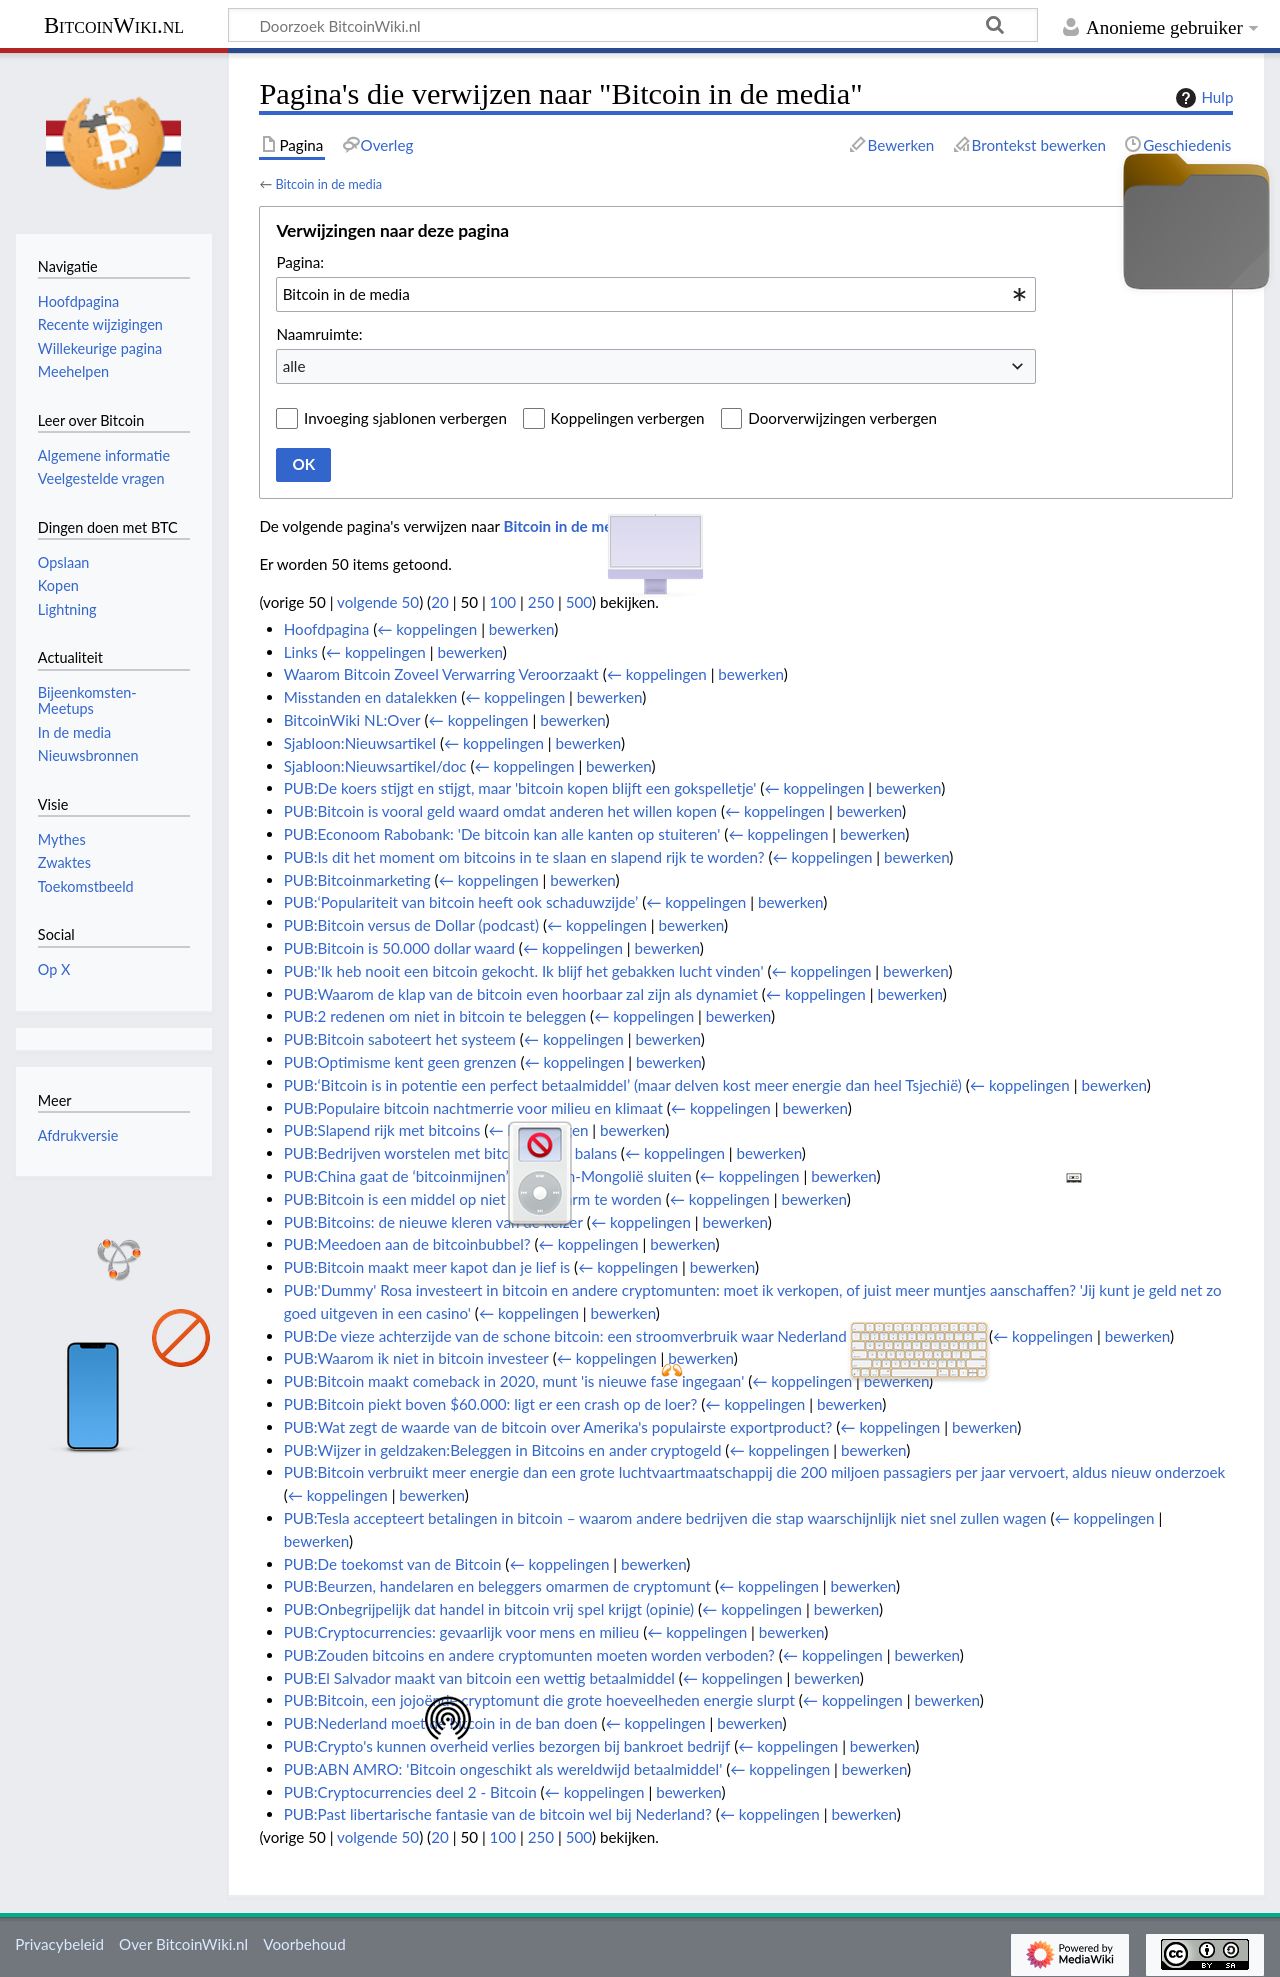  Describe the element at coordinates (448, 1718) in the screenshot. I see `access AirDrop file sharing` at that location.